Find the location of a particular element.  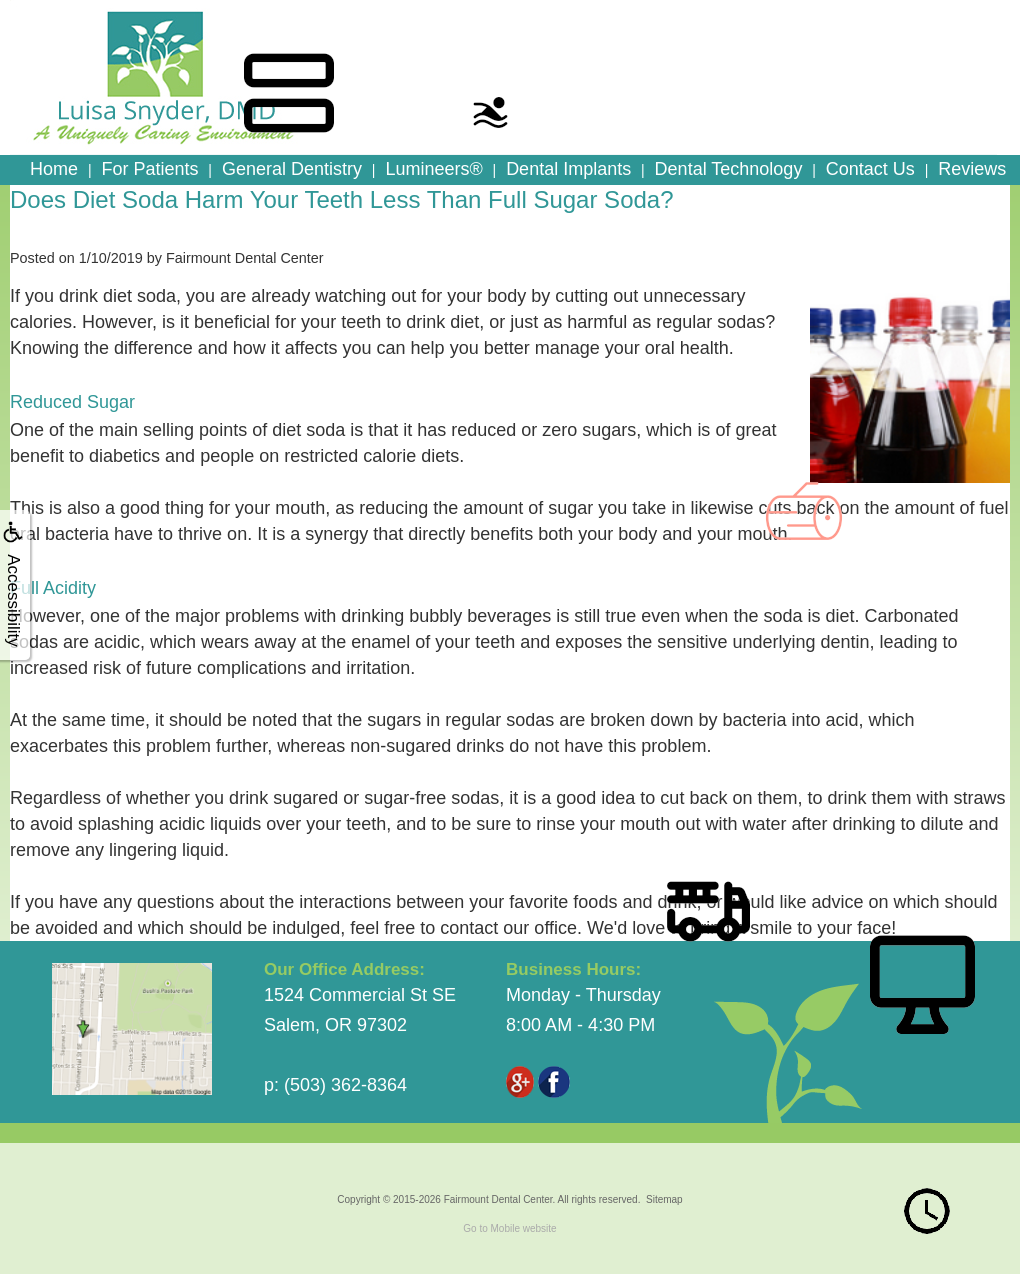

switch to row layout view is located at coordinates (289, 93).